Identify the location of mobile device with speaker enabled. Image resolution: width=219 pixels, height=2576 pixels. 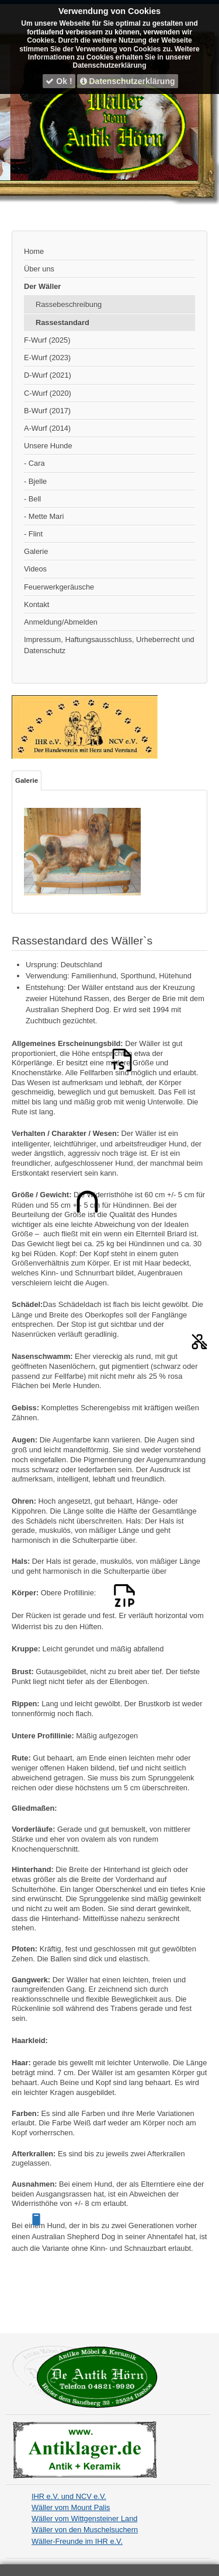
(36, 2219).